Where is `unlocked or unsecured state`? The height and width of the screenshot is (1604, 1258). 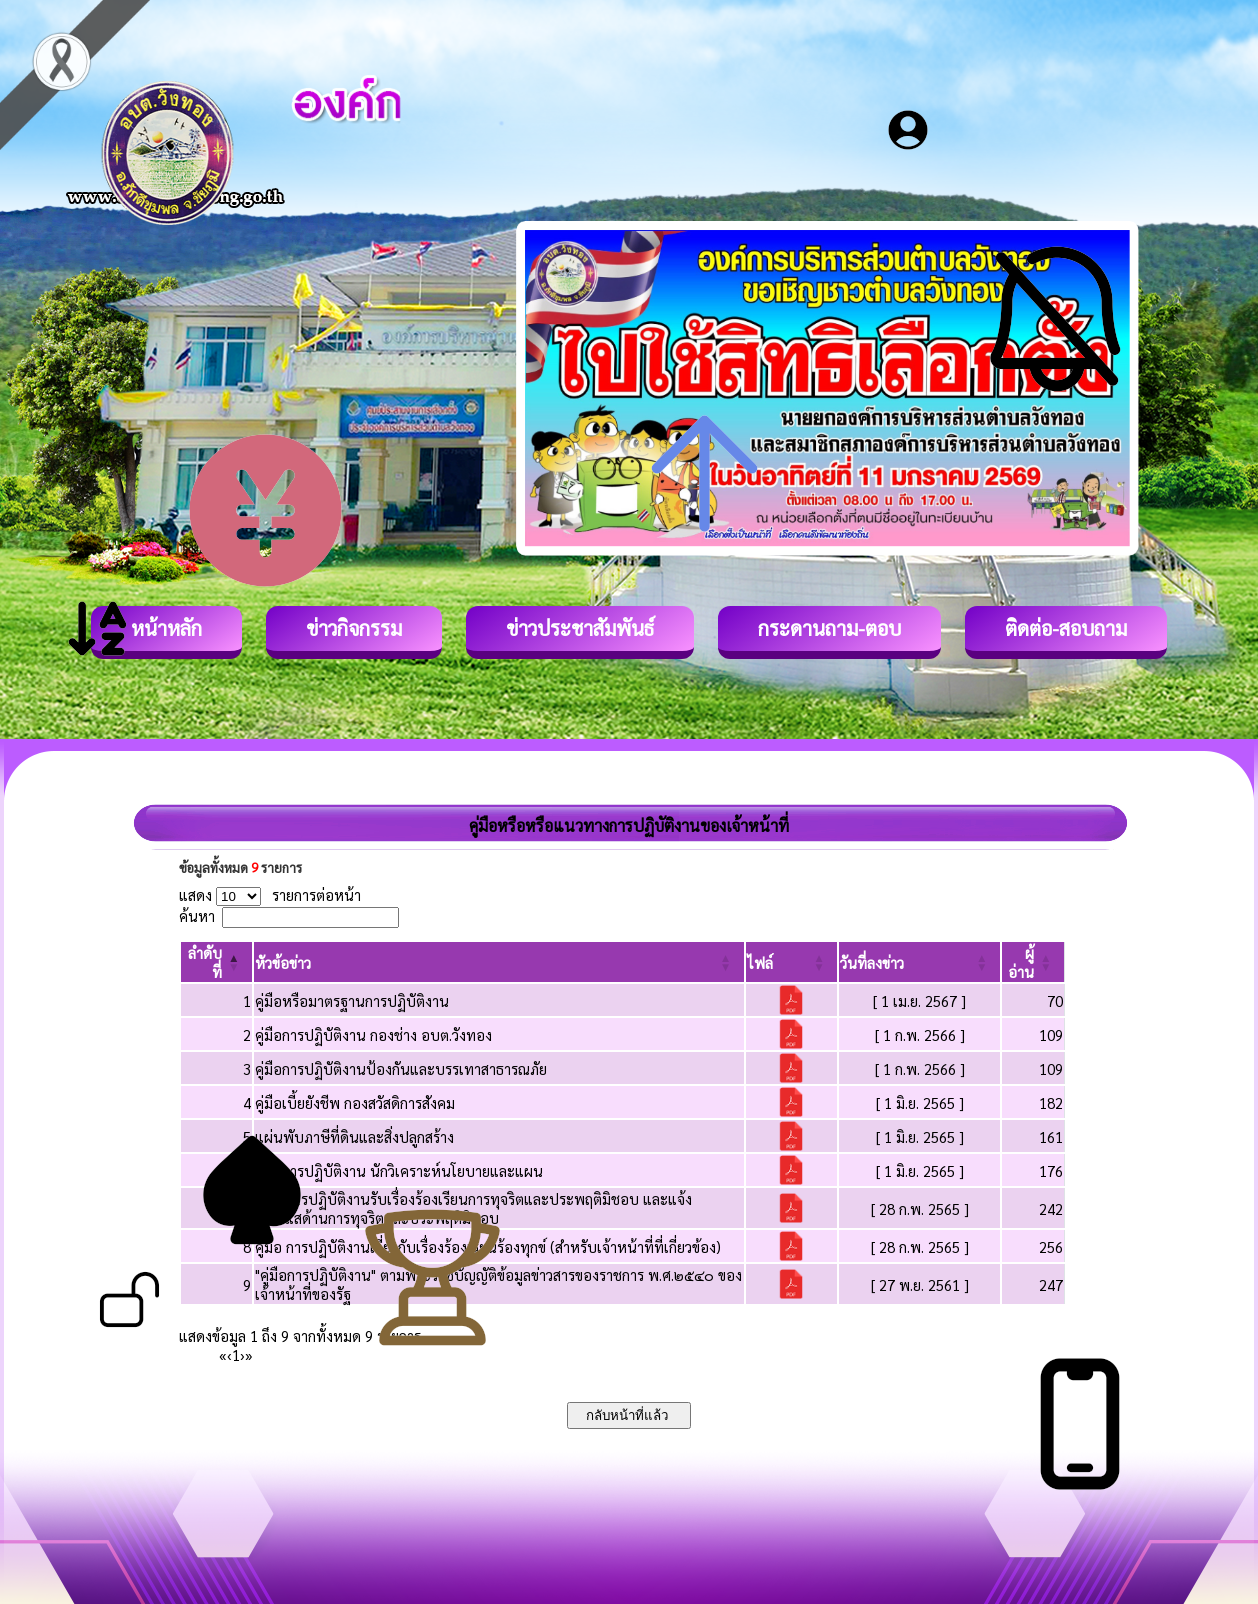 unlocked or unsecured state is located at coordinates (129, 1299).